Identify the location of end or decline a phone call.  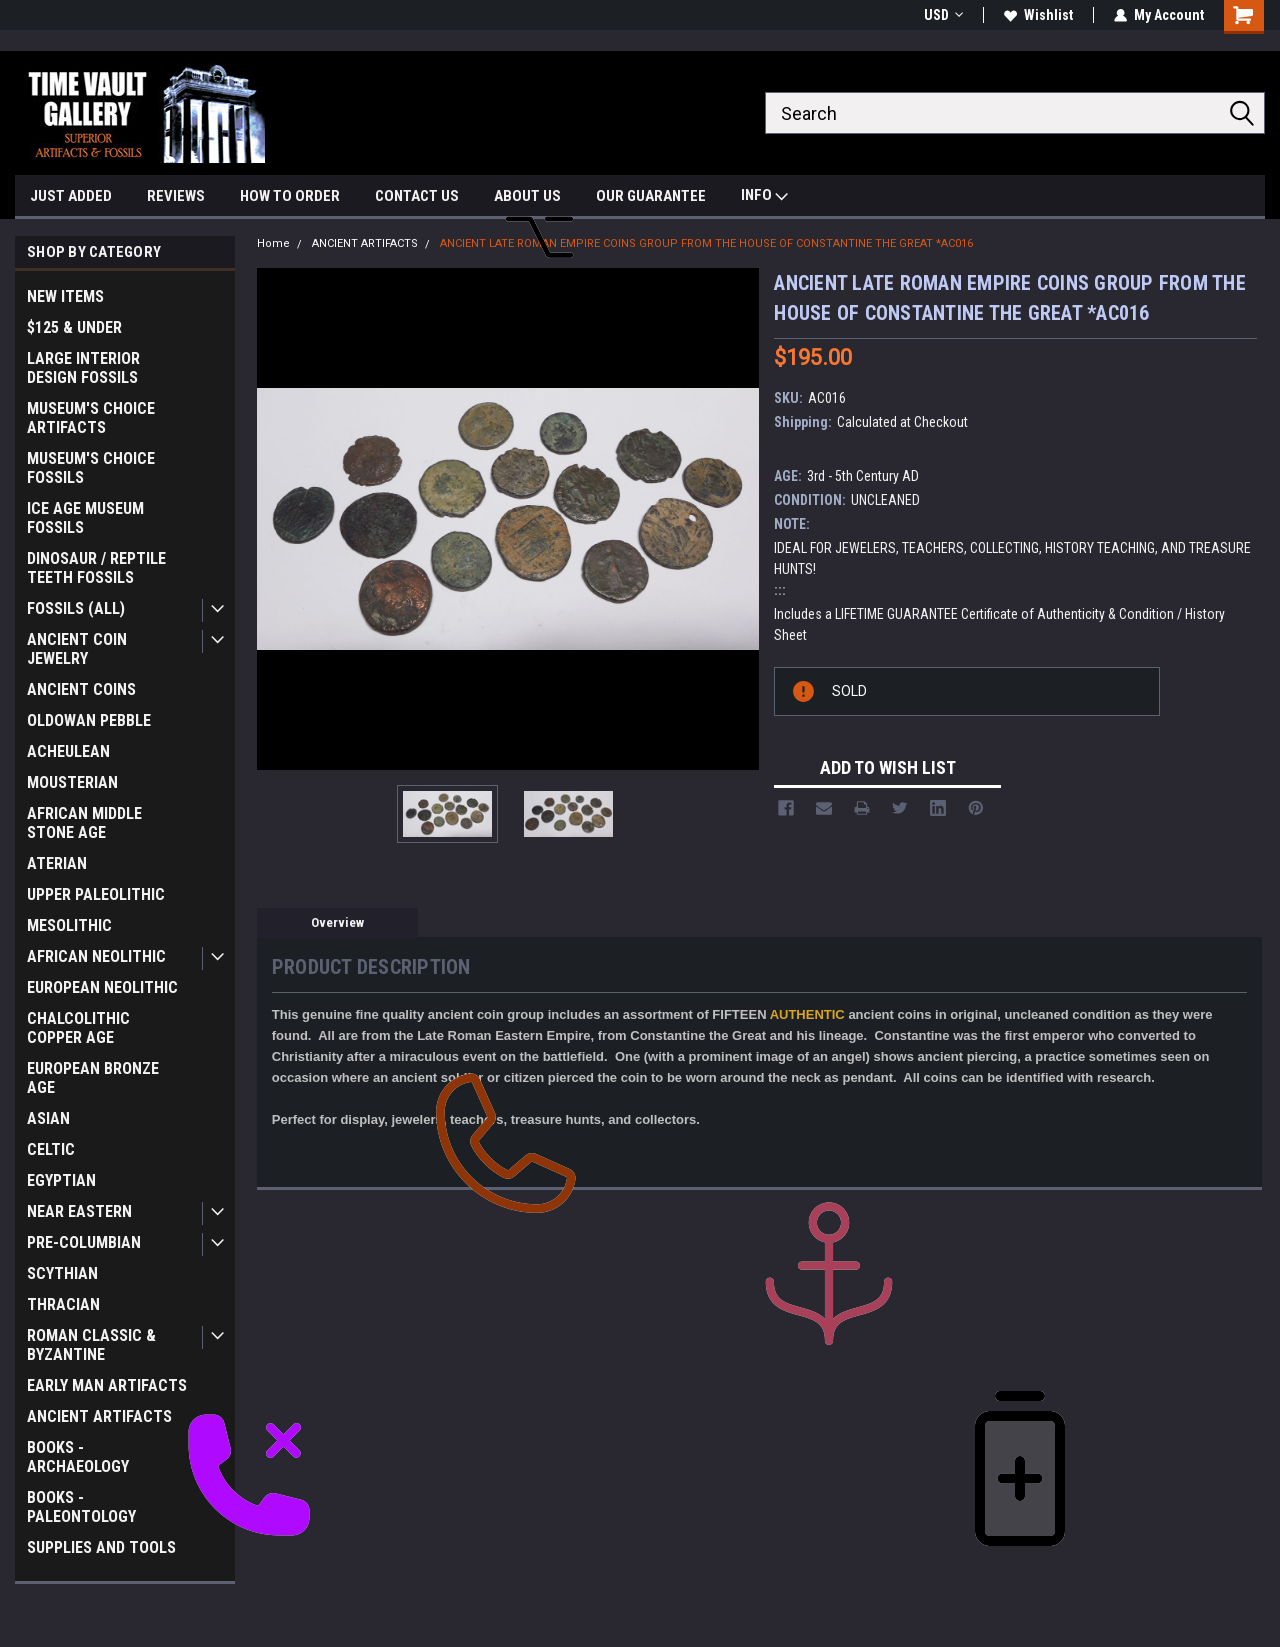
(249, 1475).